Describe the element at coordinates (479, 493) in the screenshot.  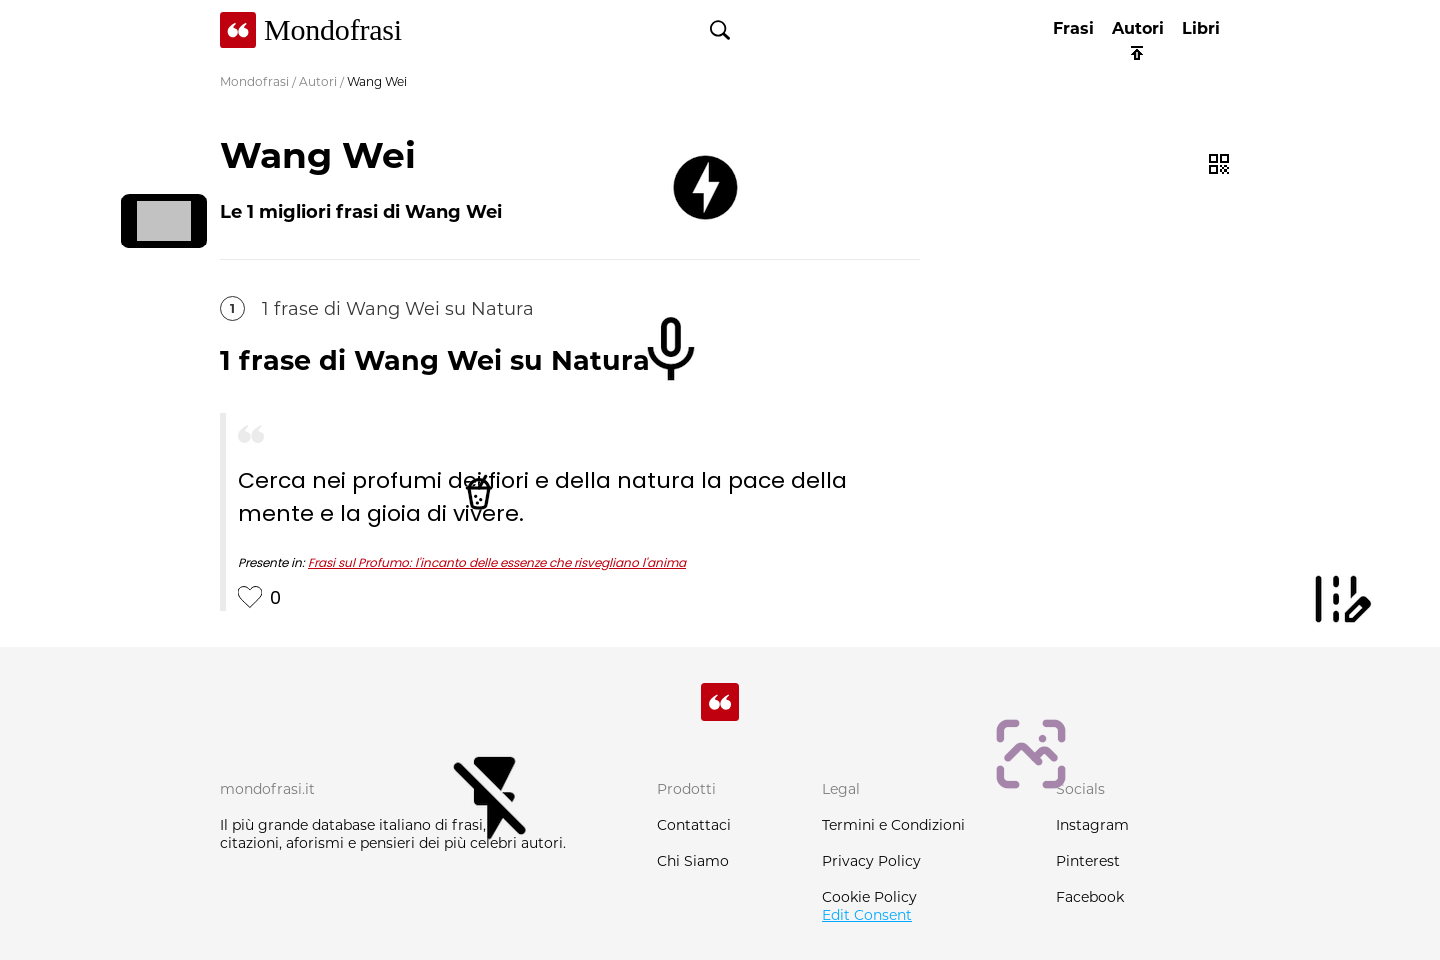
I see `order bubble tea or boba drinks` at that location.